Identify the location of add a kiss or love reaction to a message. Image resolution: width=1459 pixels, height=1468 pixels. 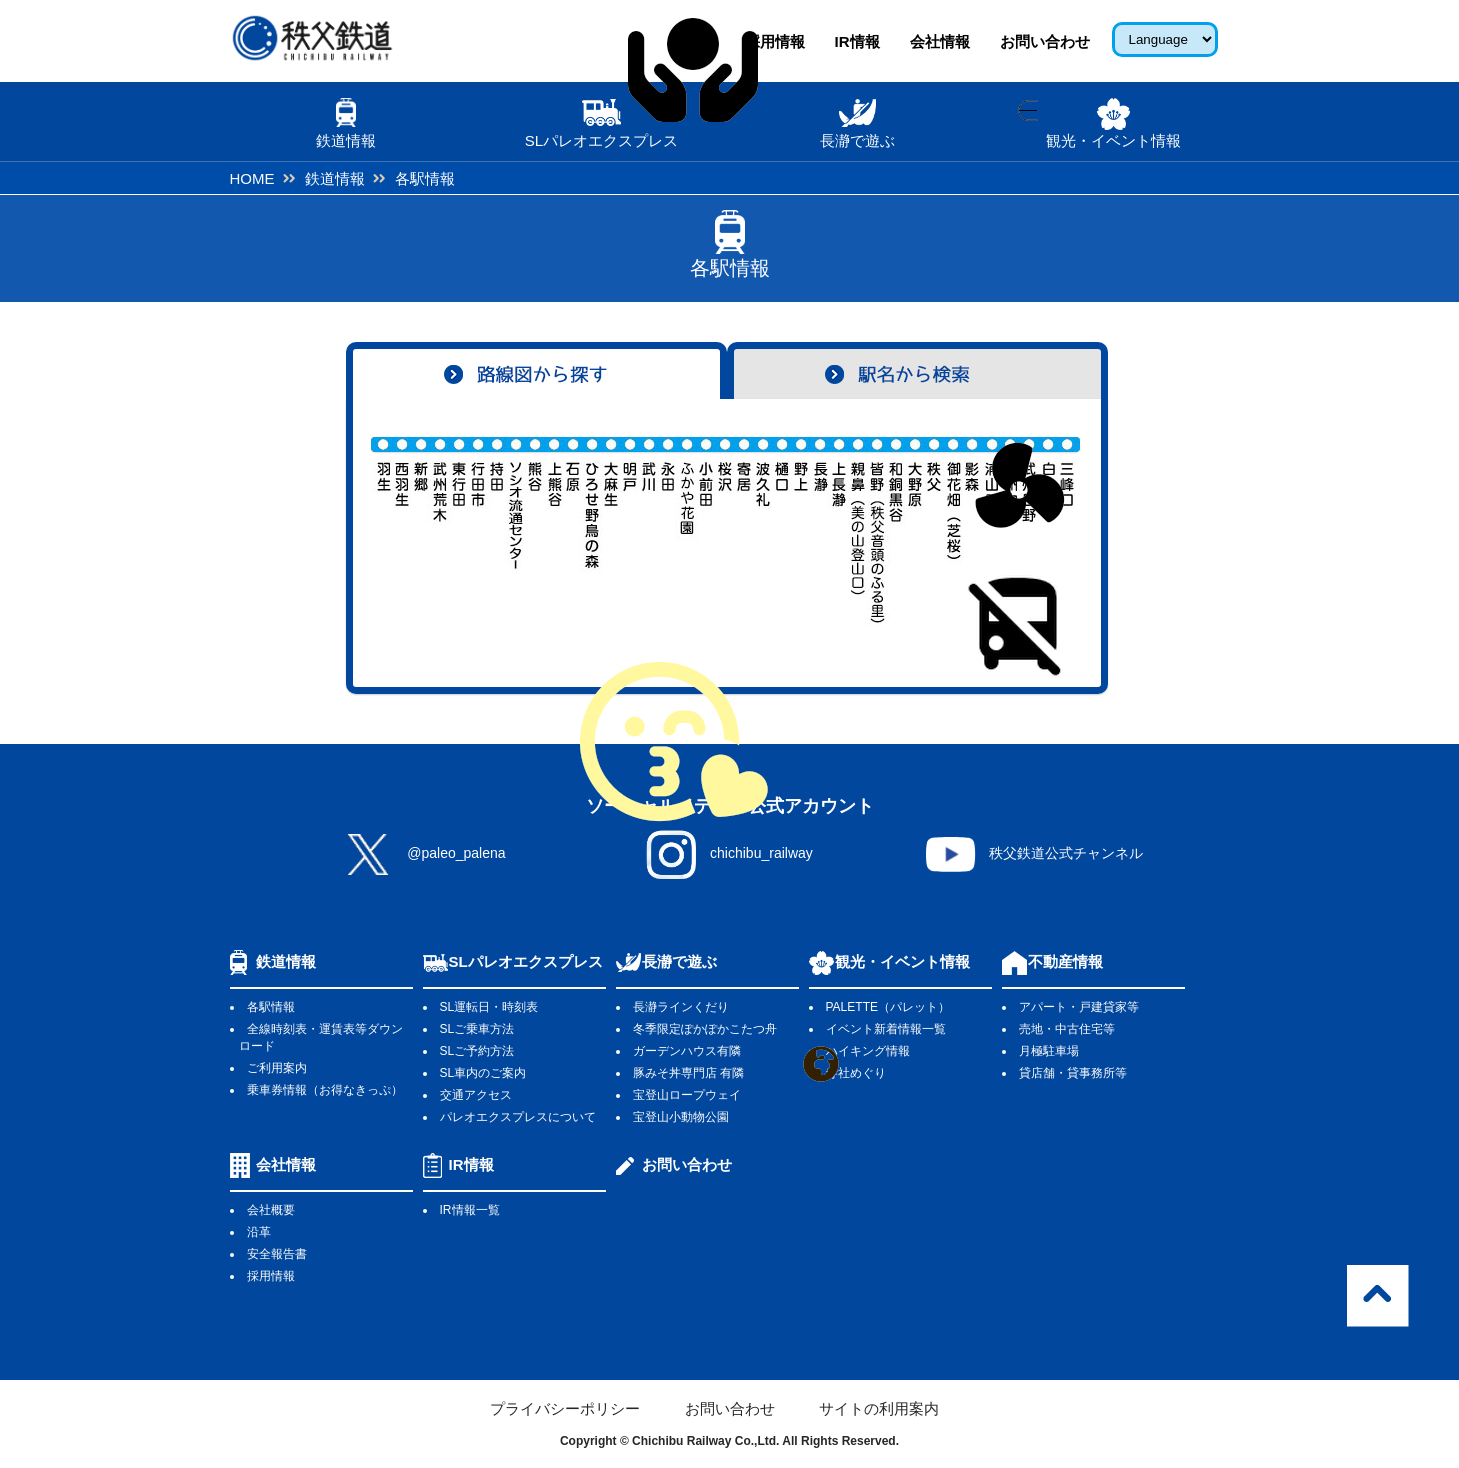
(669, 741).